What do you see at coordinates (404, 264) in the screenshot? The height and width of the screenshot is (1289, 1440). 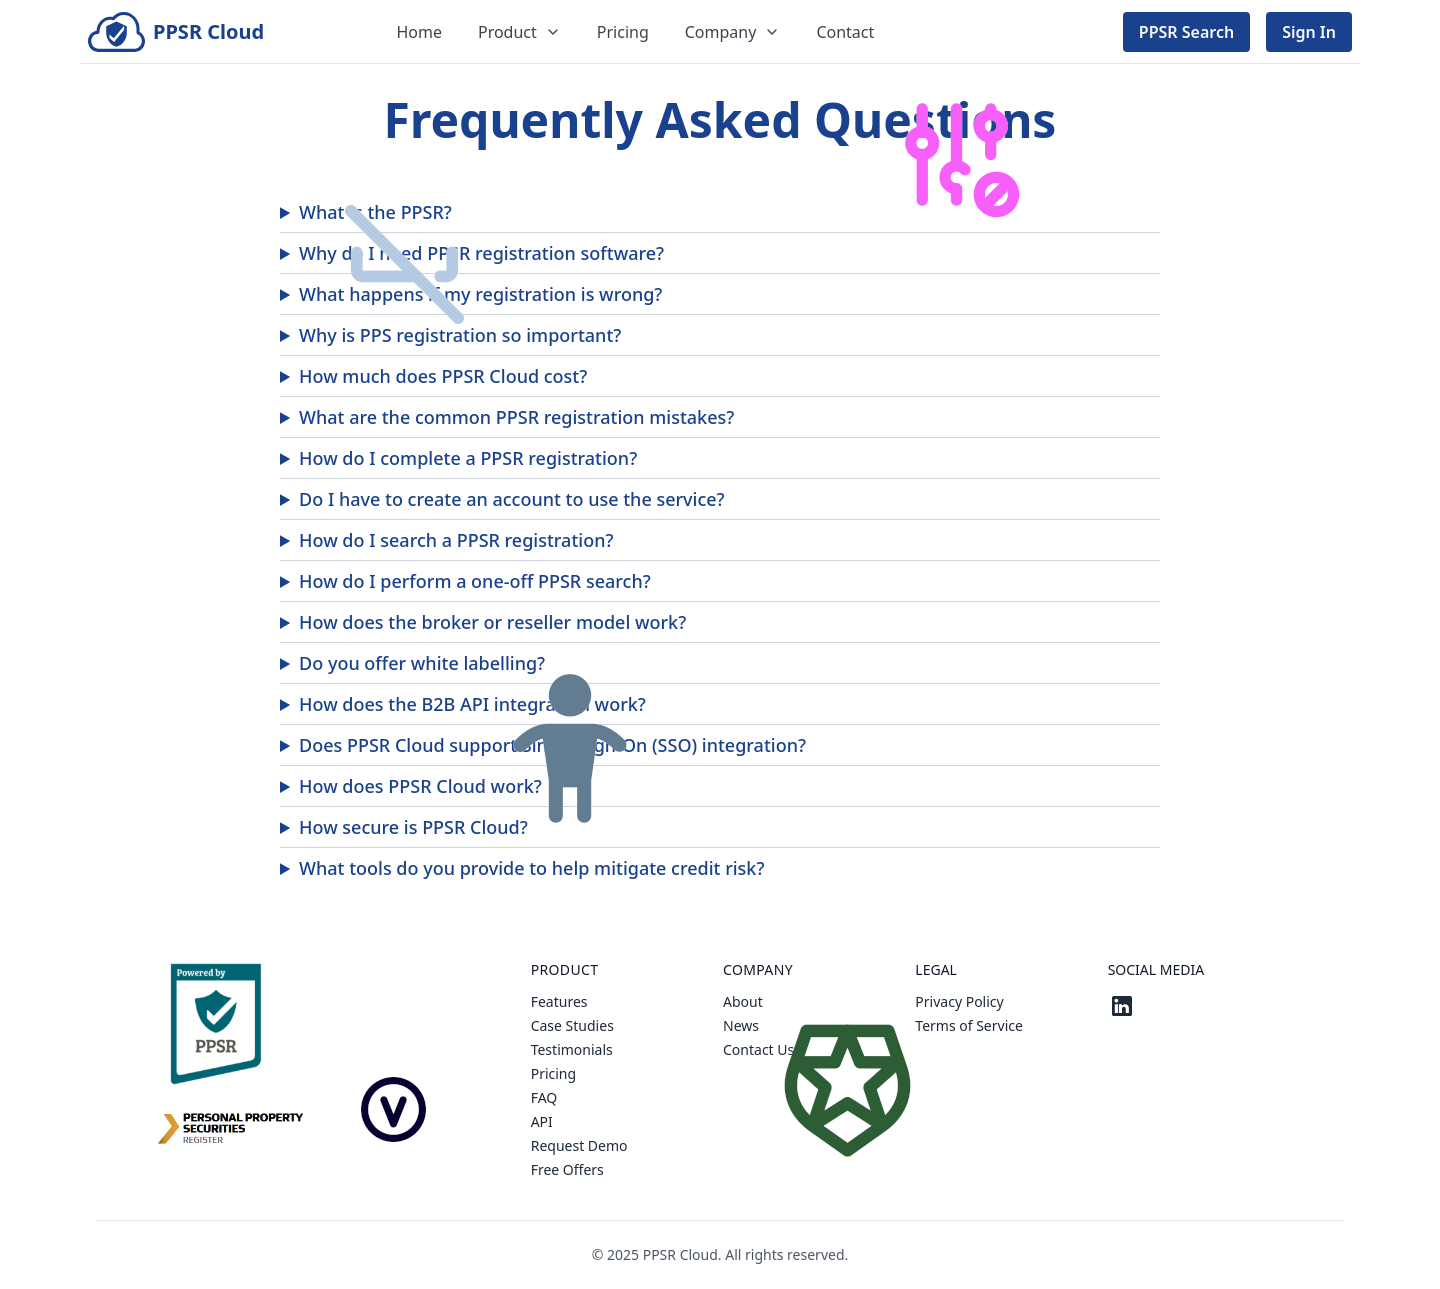 I see `disable spacebar or space key input` at bounding box center [404, 264].